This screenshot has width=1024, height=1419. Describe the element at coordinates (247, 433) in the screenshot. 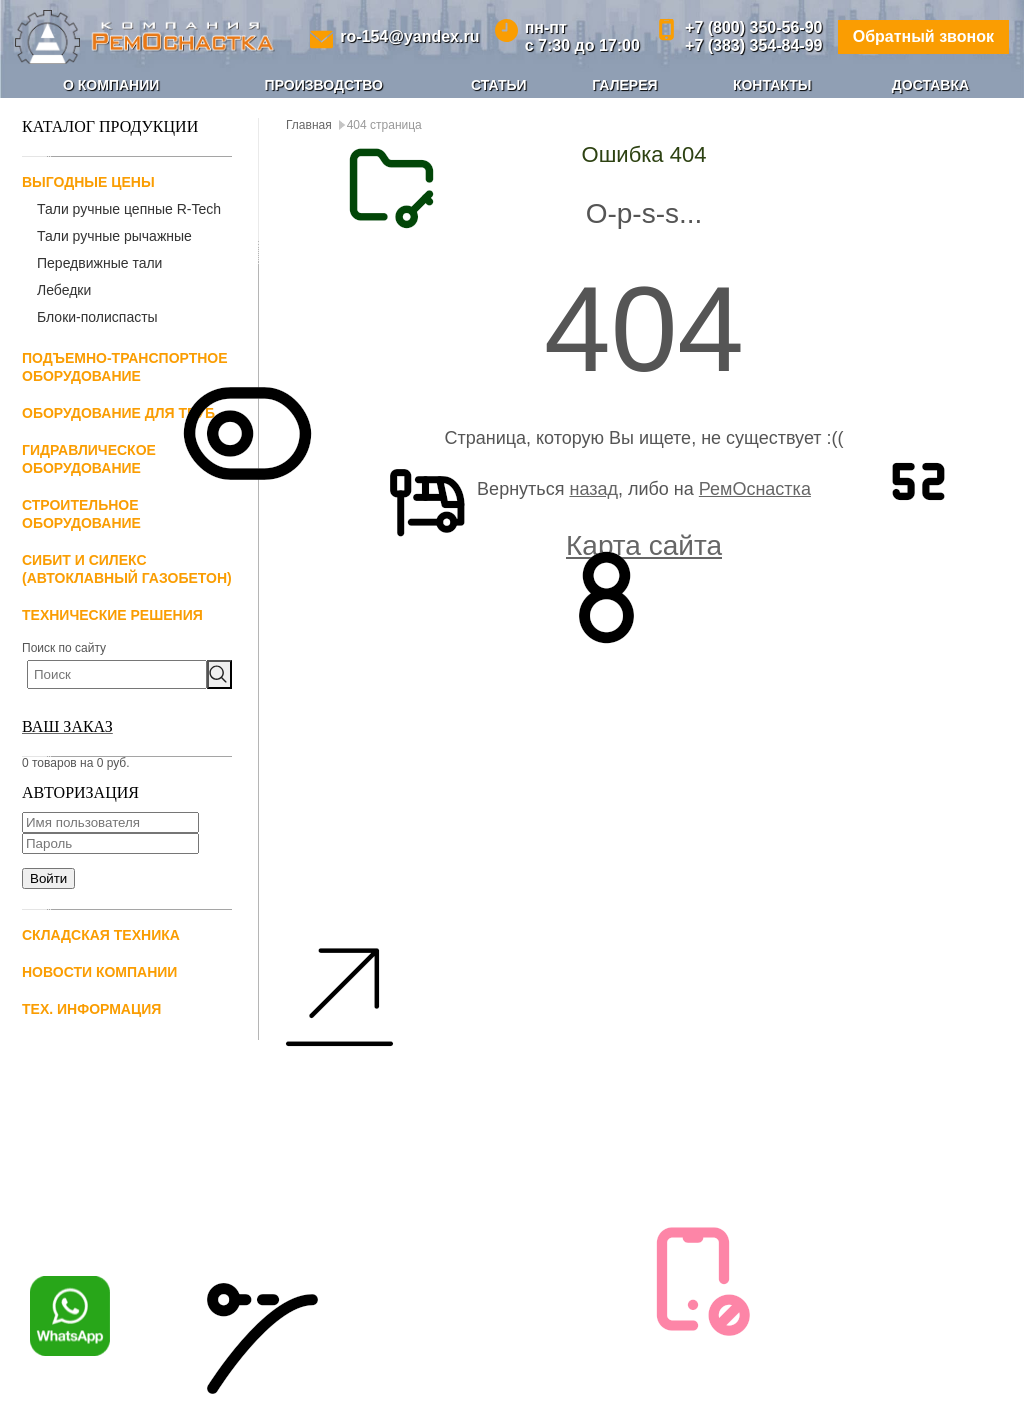

I see `toggle switch in off position` at that location.